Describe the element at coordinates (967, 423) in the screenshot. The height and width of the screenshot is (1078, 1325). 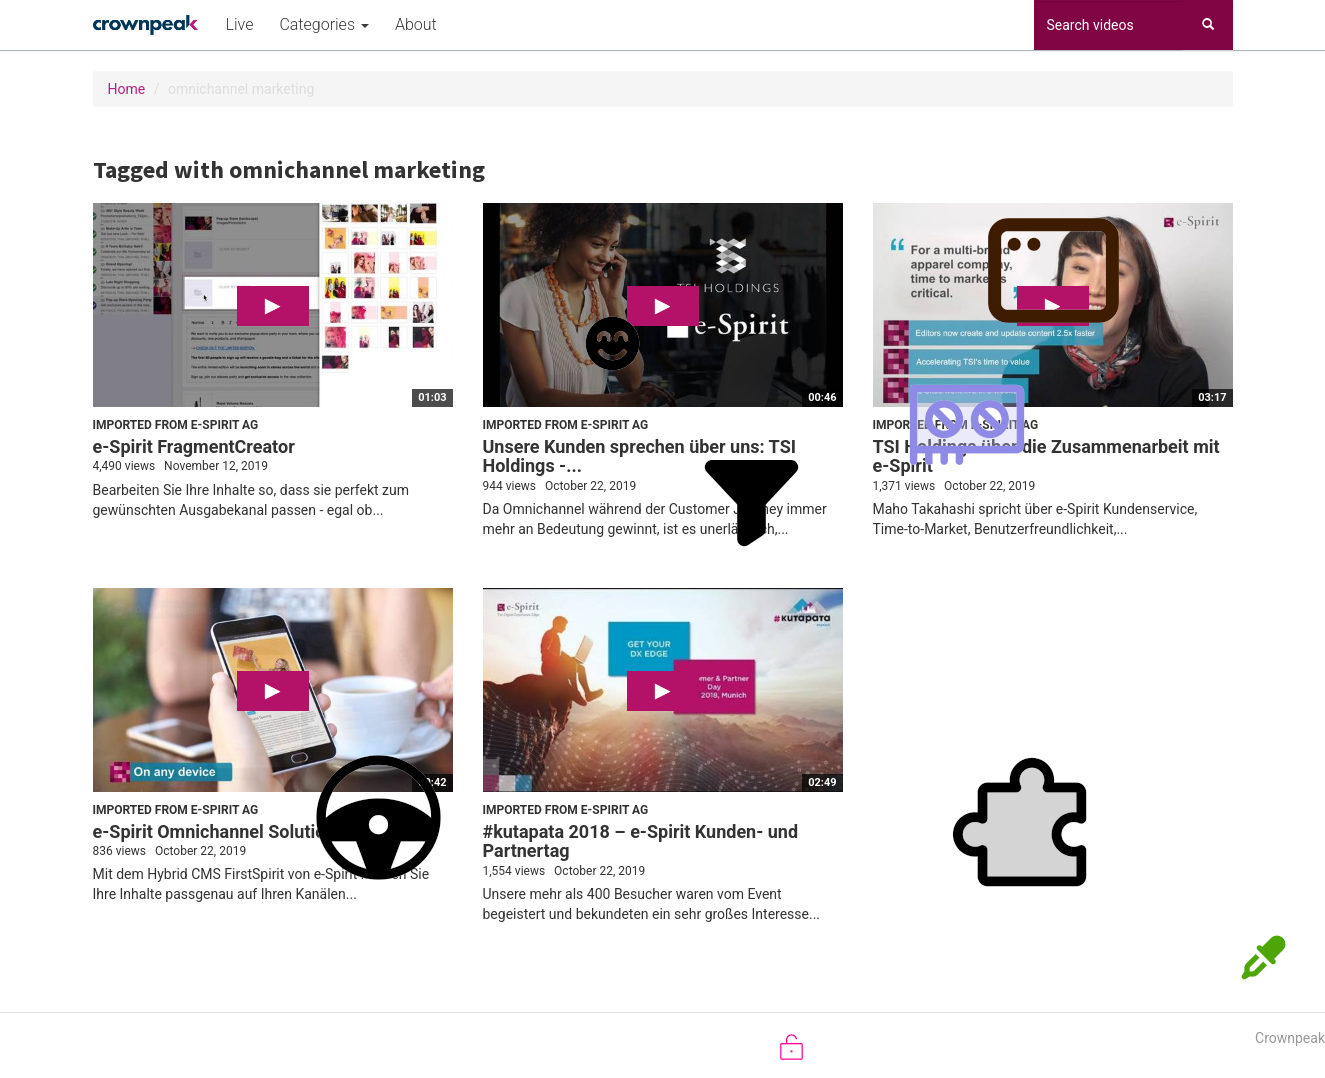
I see `view graphics card or GPU information` at that location.